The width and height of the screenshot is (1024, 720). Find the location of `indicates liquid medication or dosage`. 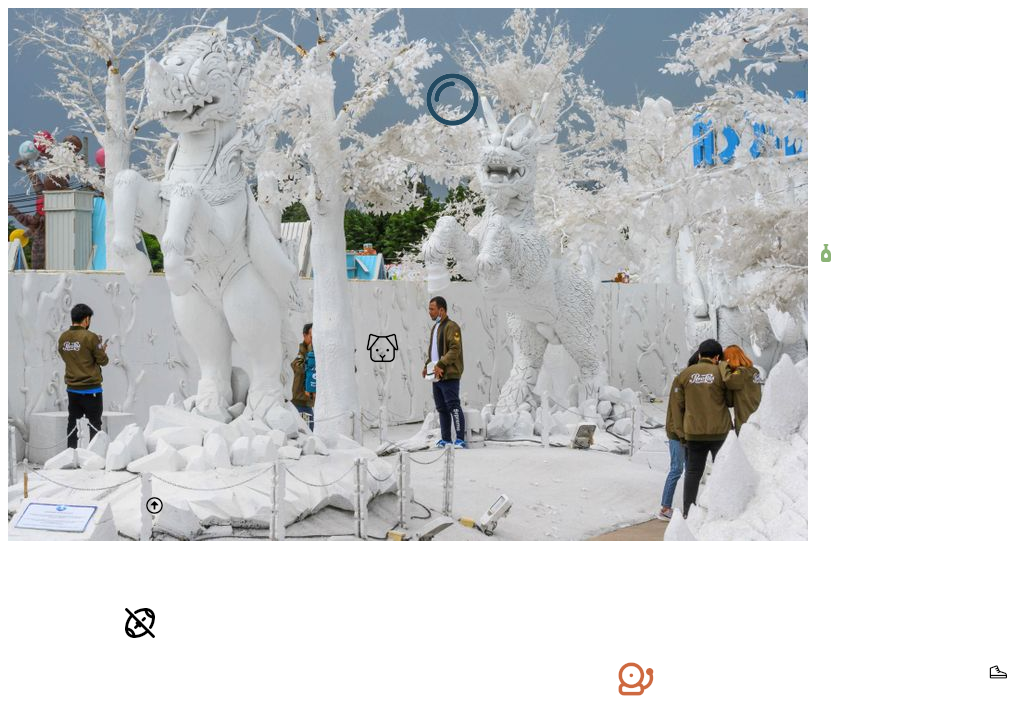

indicates liquid medication or dosage is located at coordinates (826, 253).